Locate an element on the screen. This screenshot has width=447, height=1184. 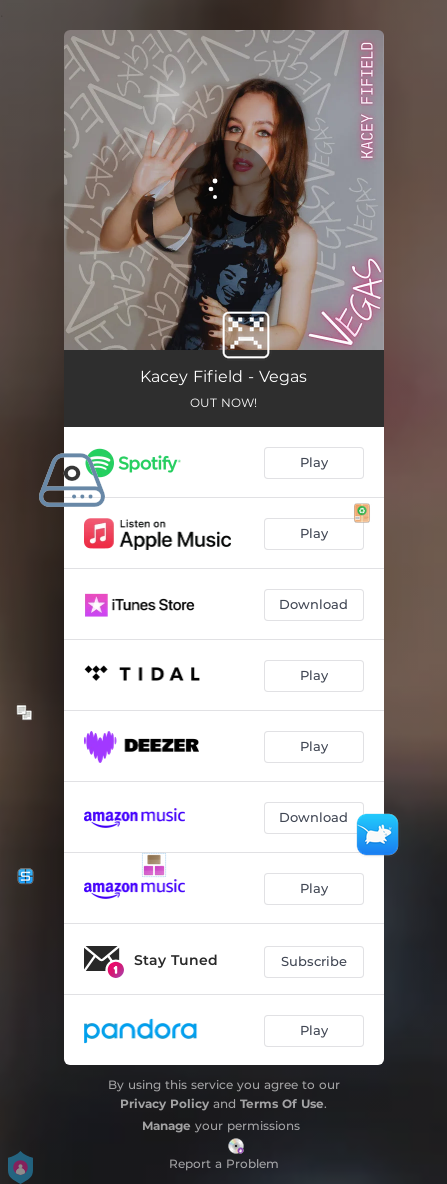
select all items in the current view is located at coordinates (154, 865).